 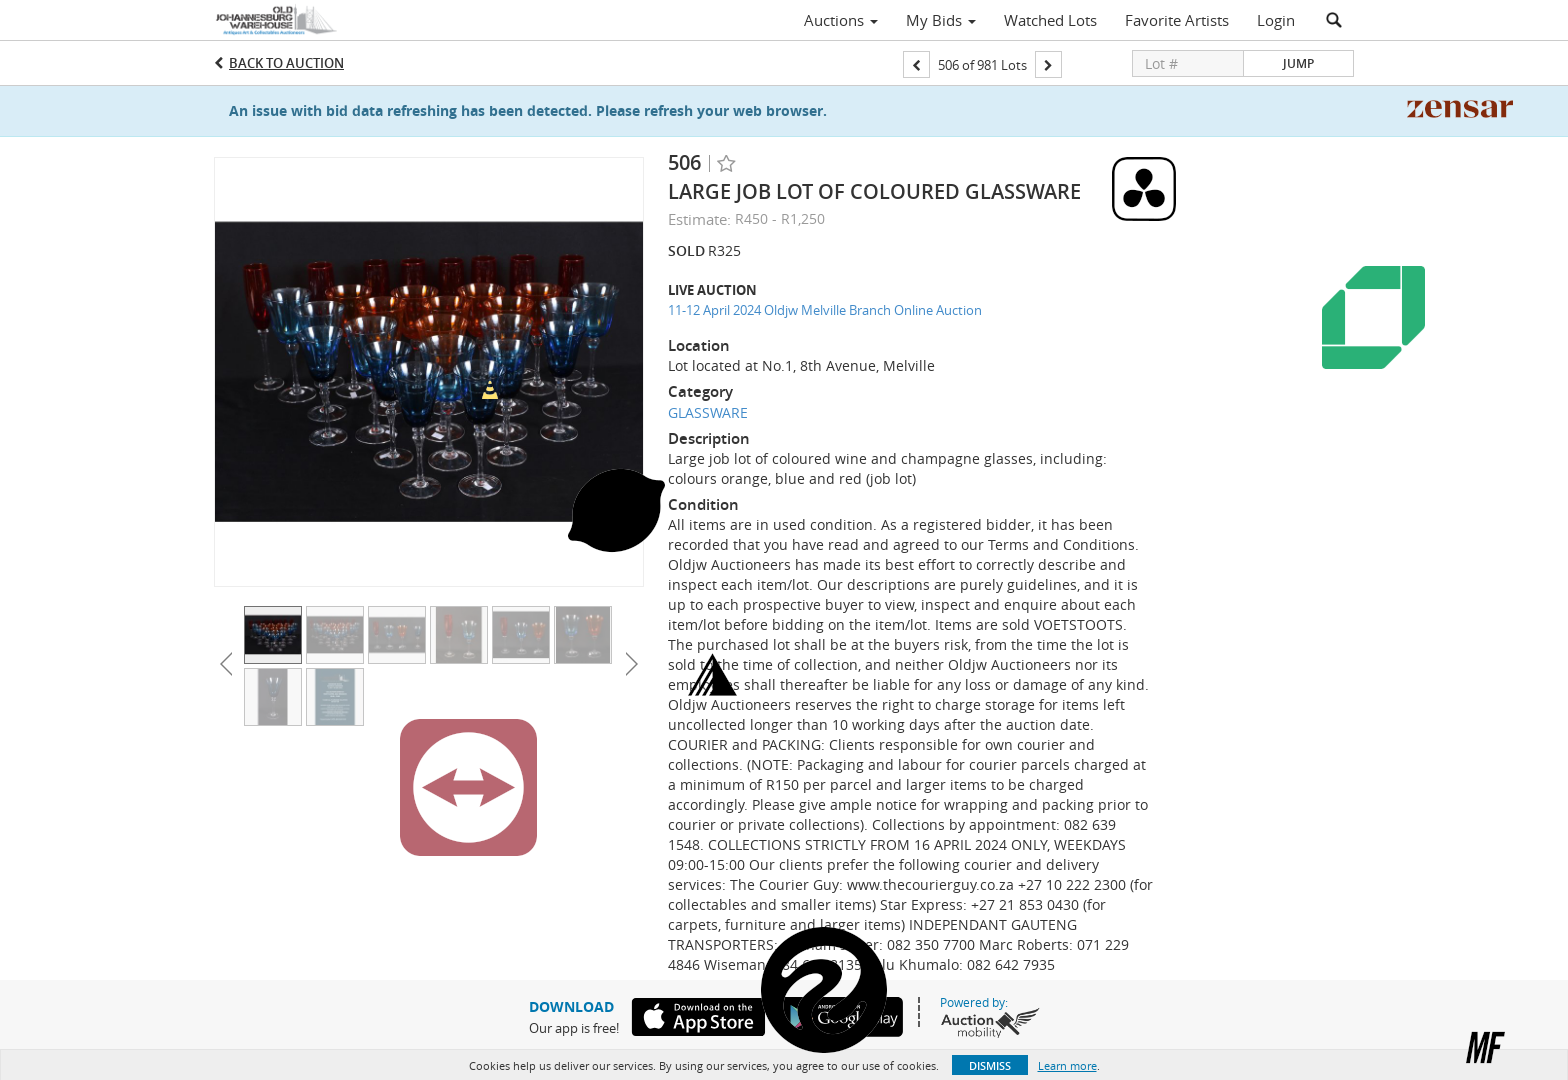 I want to click on exoscale cloud services logo, so click(x=712, y=674).